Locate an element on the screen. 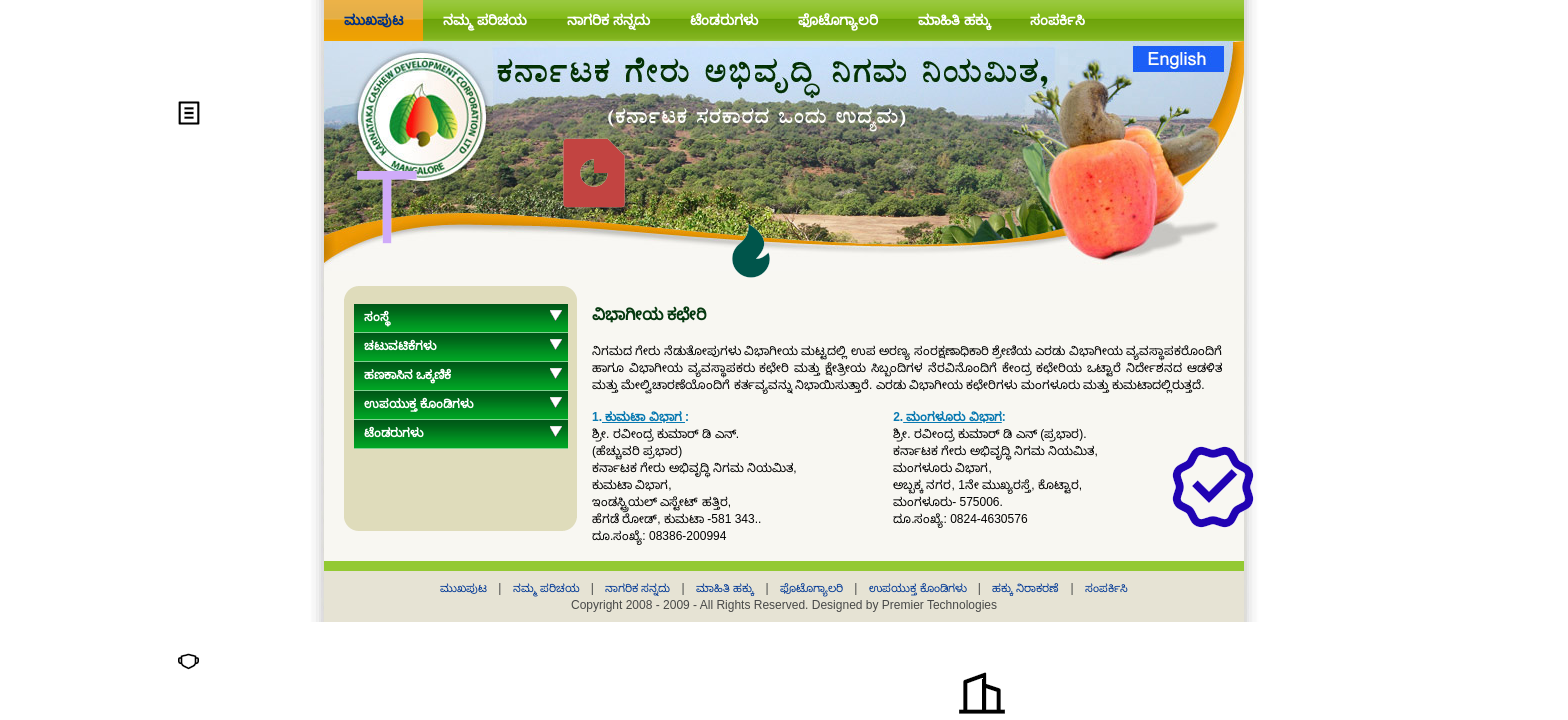 Image resolution: width=1568 pixels, height=720 pixels. view file list or document directory is located at coordinates (189, 113).